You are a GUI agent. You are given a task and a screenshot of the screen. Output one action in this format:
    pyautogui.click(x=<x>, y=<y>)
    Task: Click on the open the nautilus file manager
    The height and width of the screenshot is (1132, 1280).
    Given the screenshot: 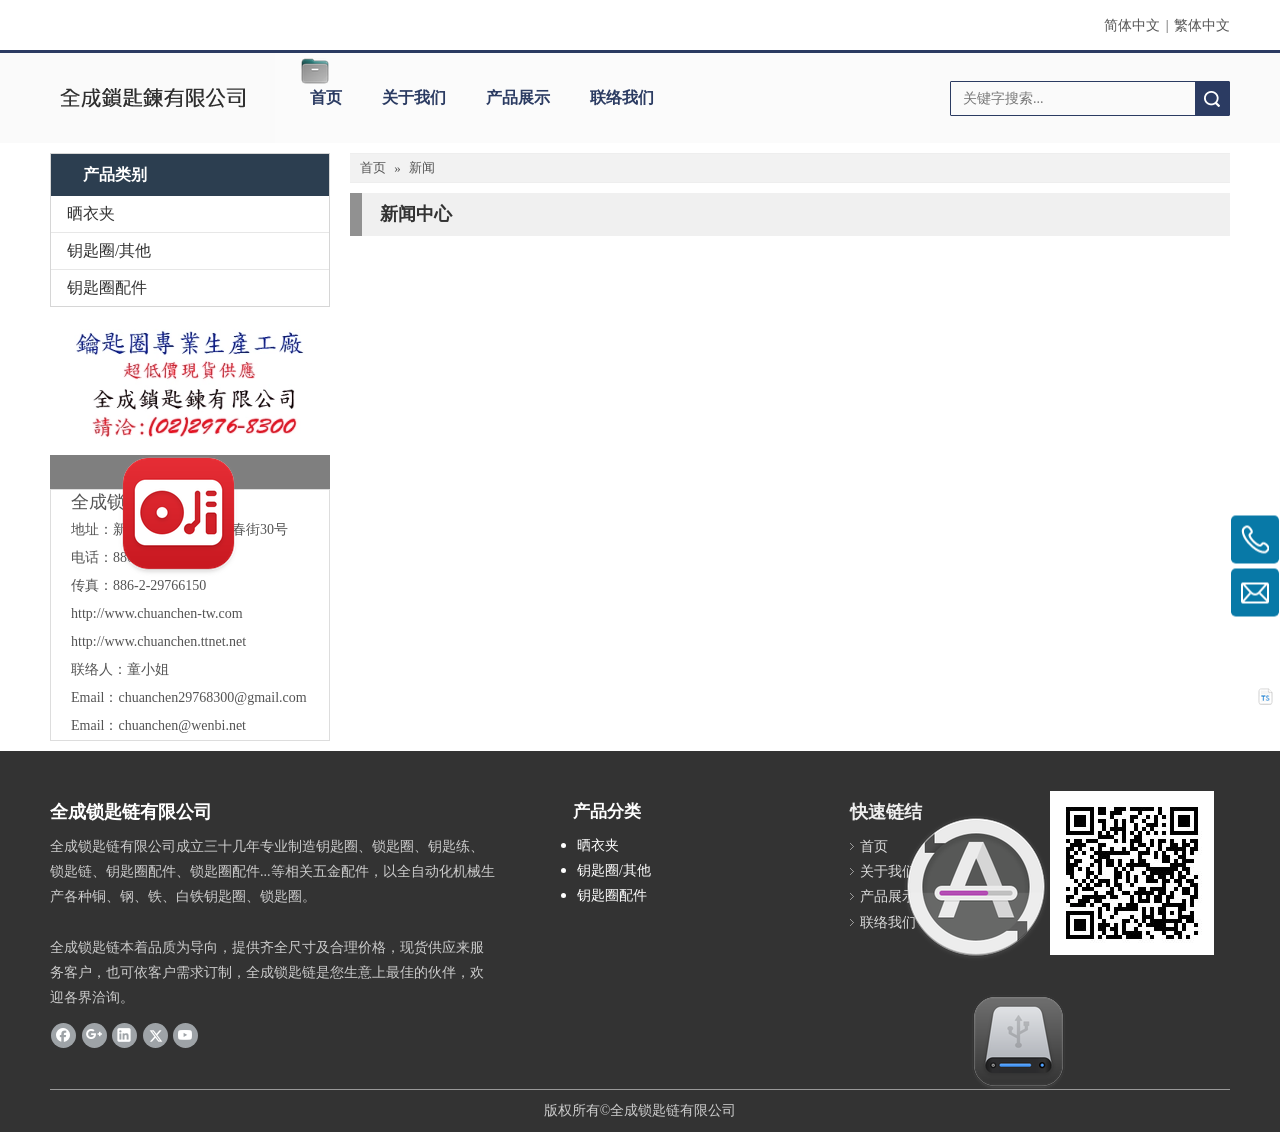 What is the action you would take?
    pyautogui.click(x=315, y=71)
    